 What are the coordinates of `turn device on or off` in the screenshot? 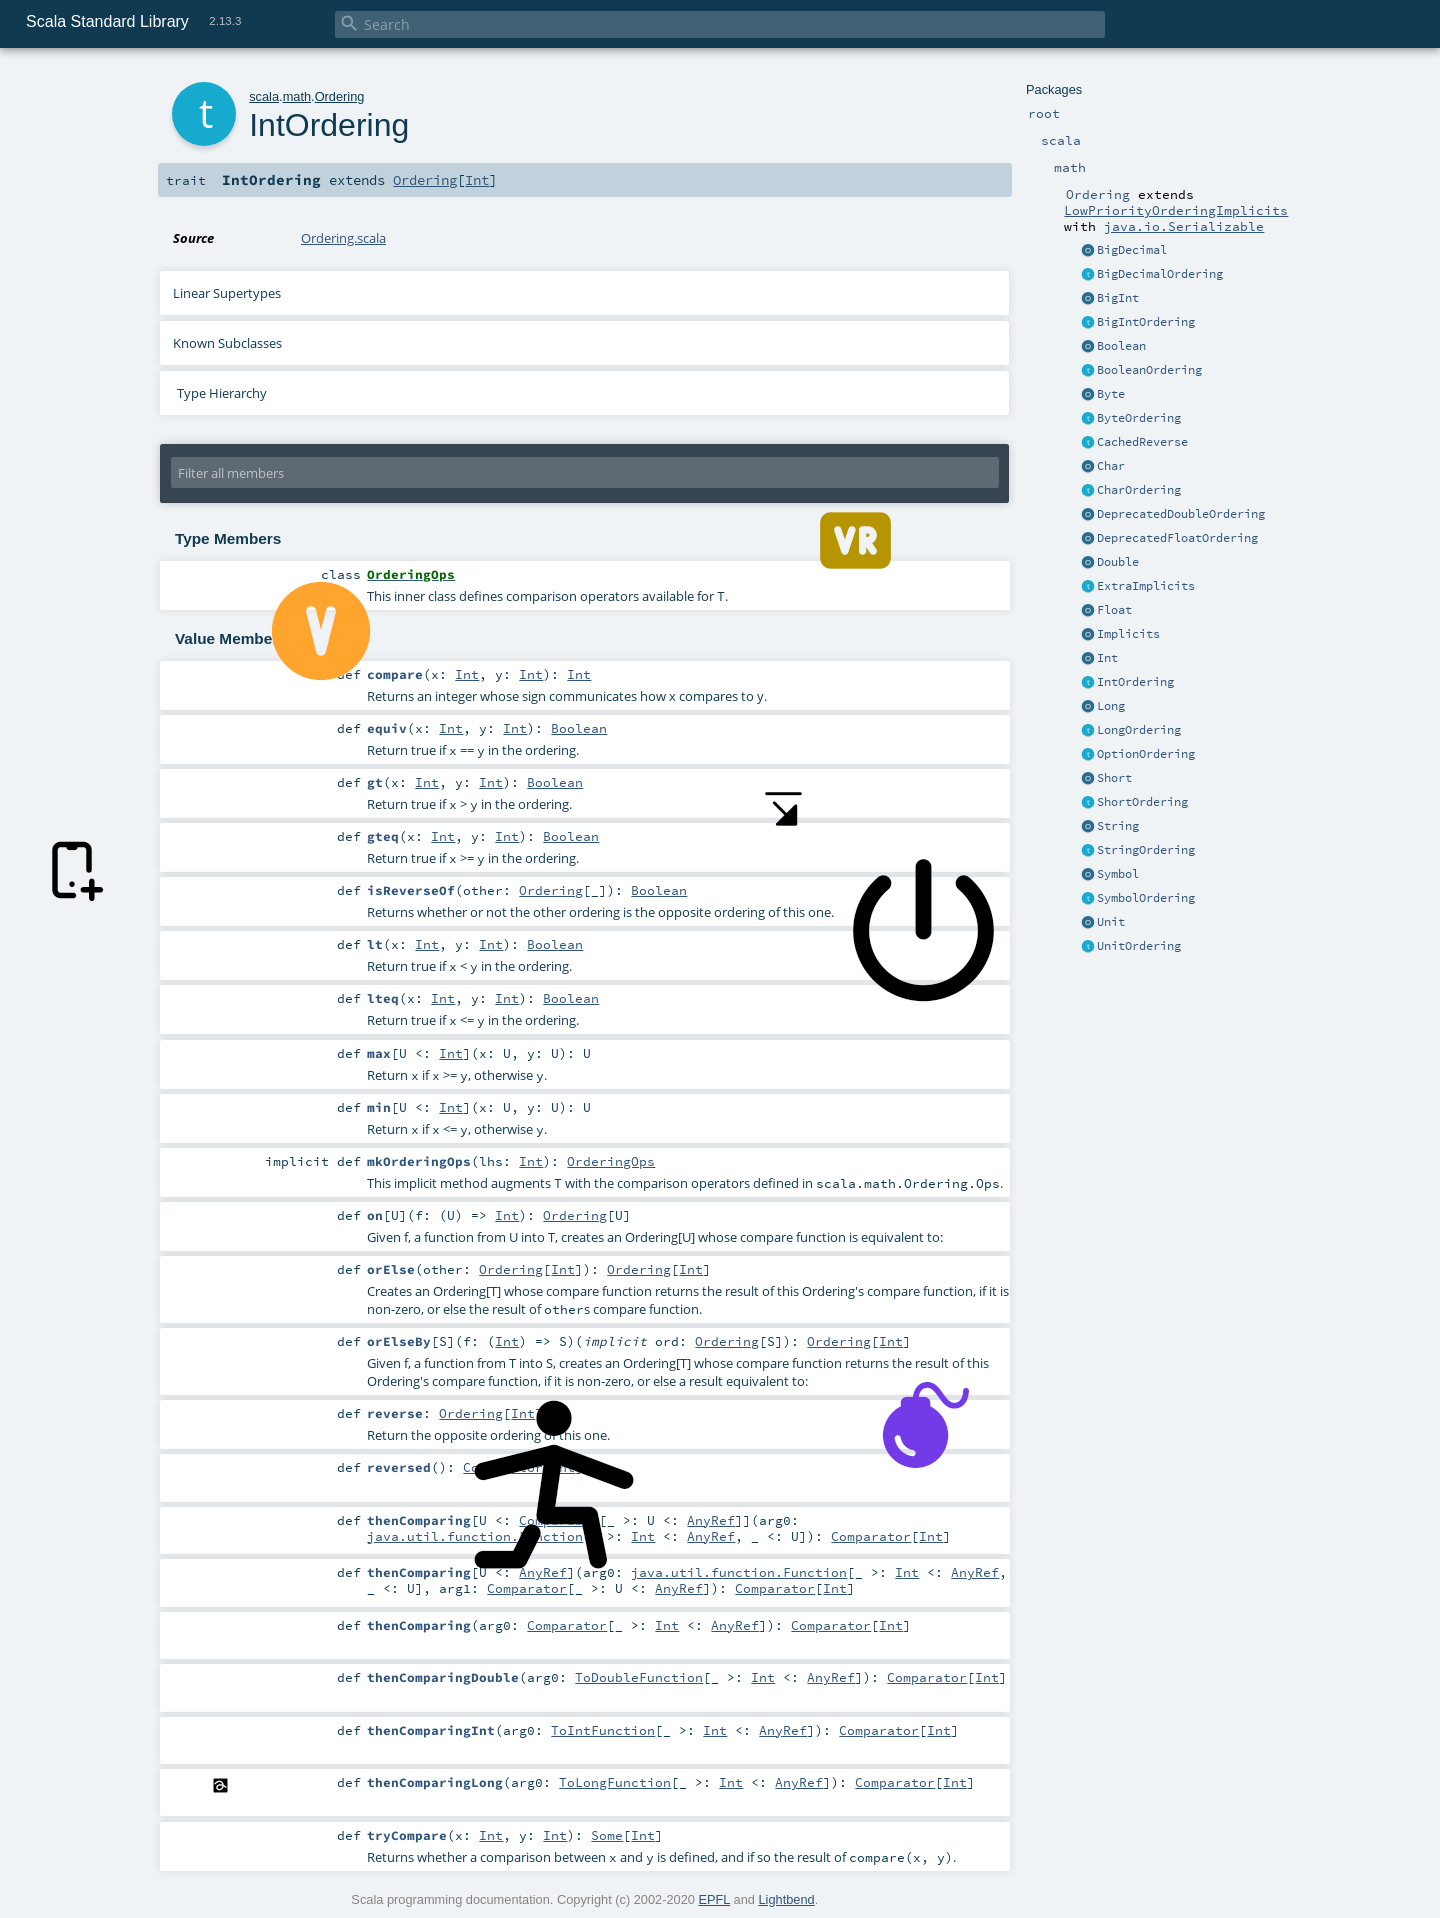 It's located at (923, 931).